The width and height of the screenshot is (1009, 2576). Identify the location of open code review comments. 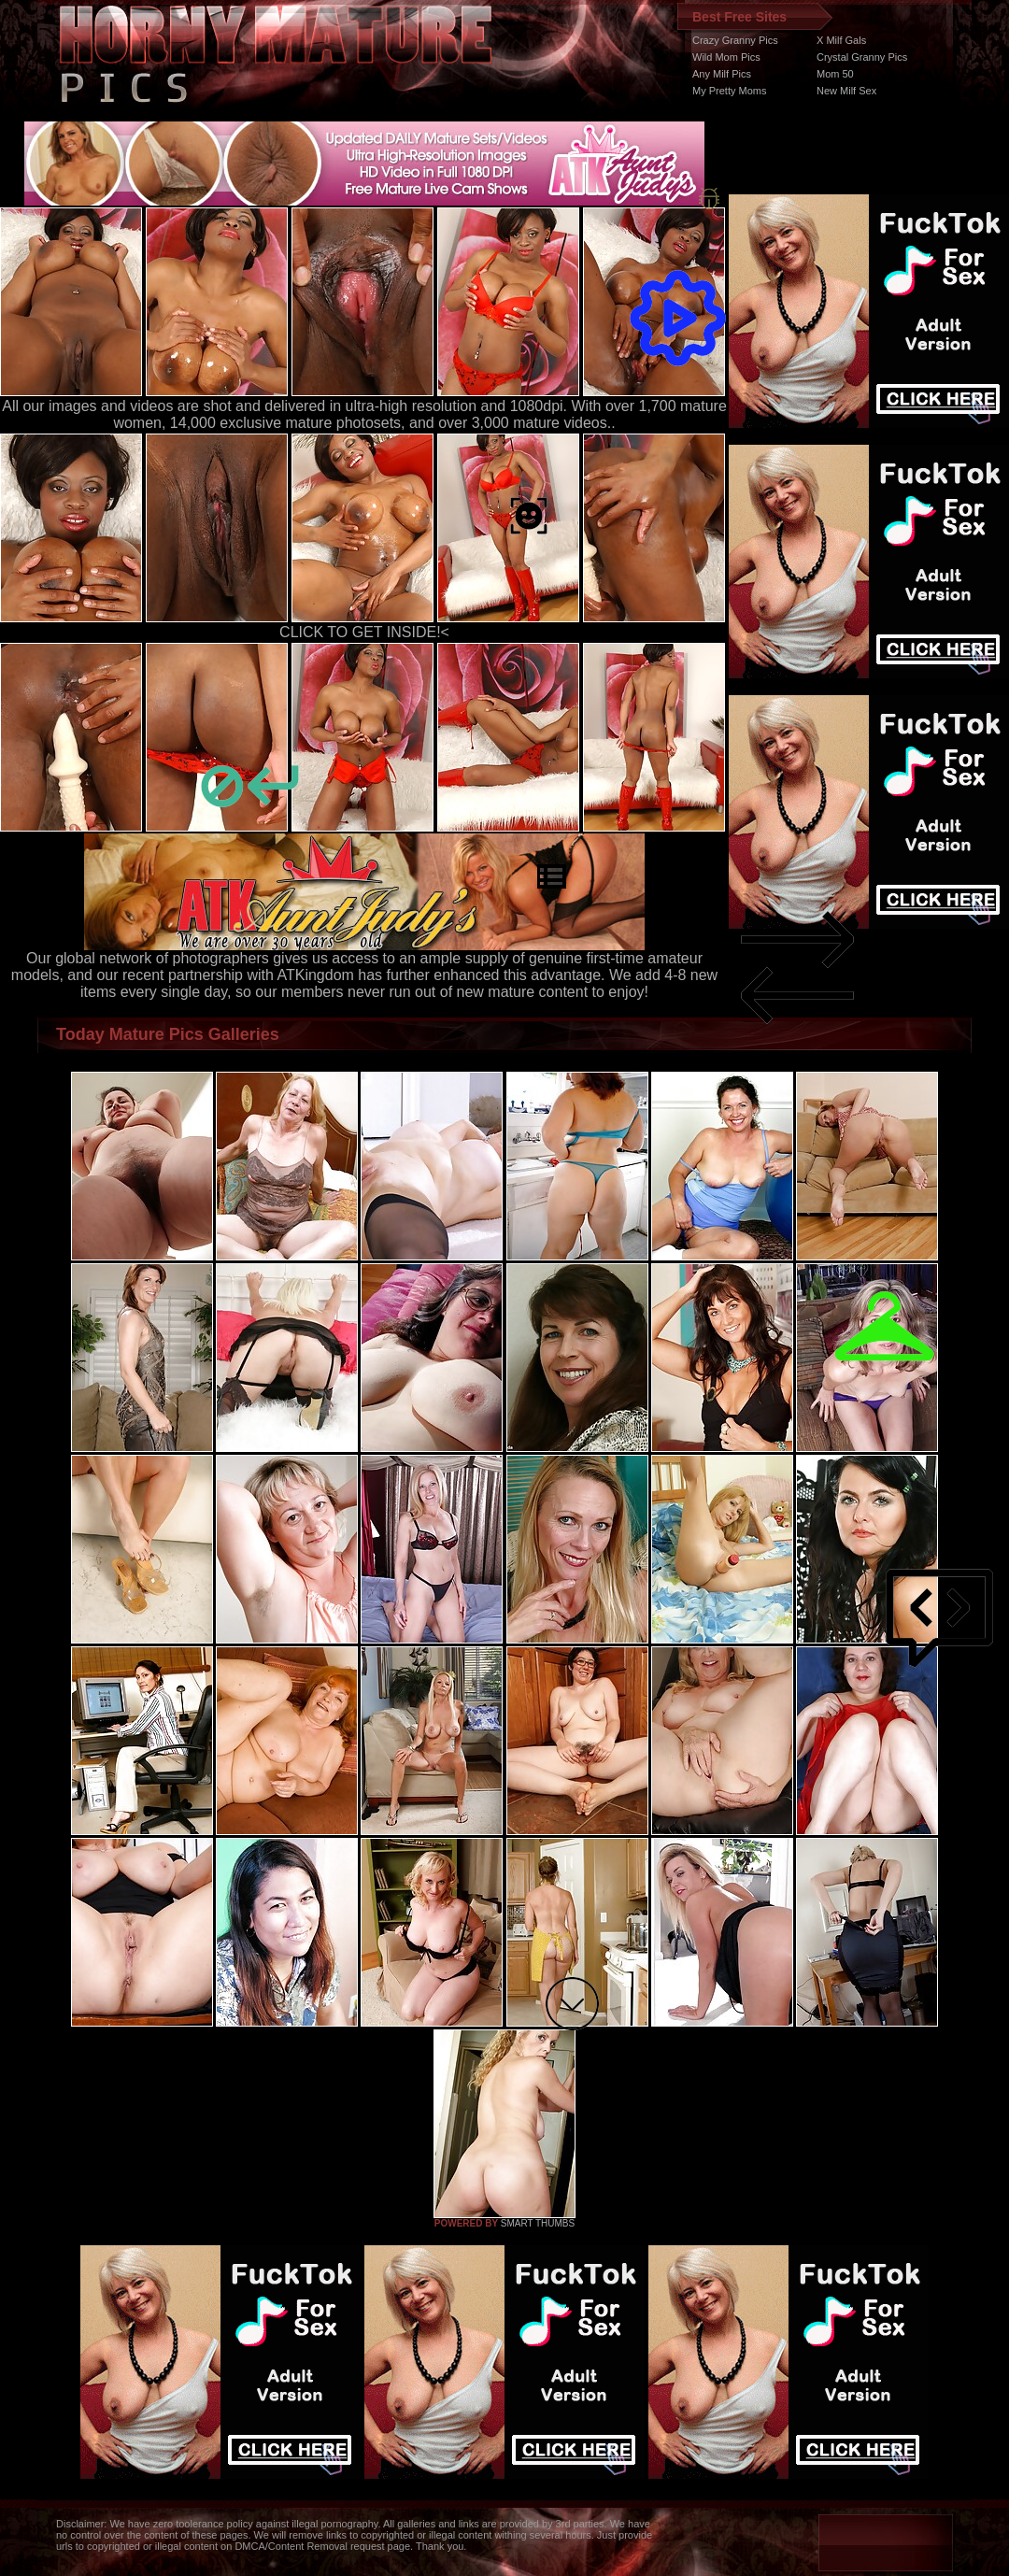
(939, 1615).